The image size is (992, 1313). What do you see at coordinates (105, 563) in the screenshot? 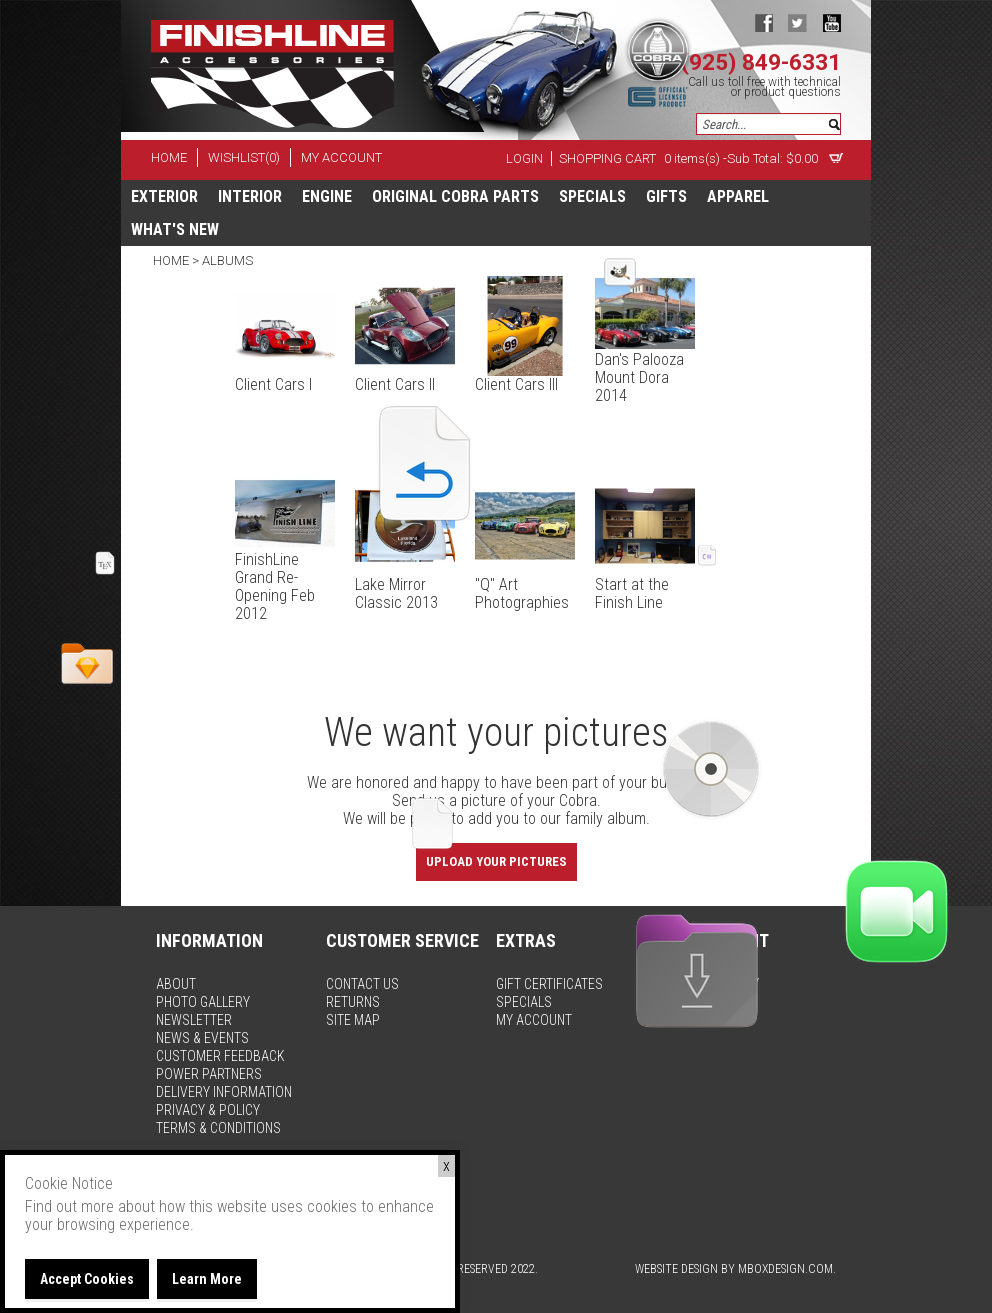
I see `a LaTeX or TeX document file` at bounding box center [105, 563].